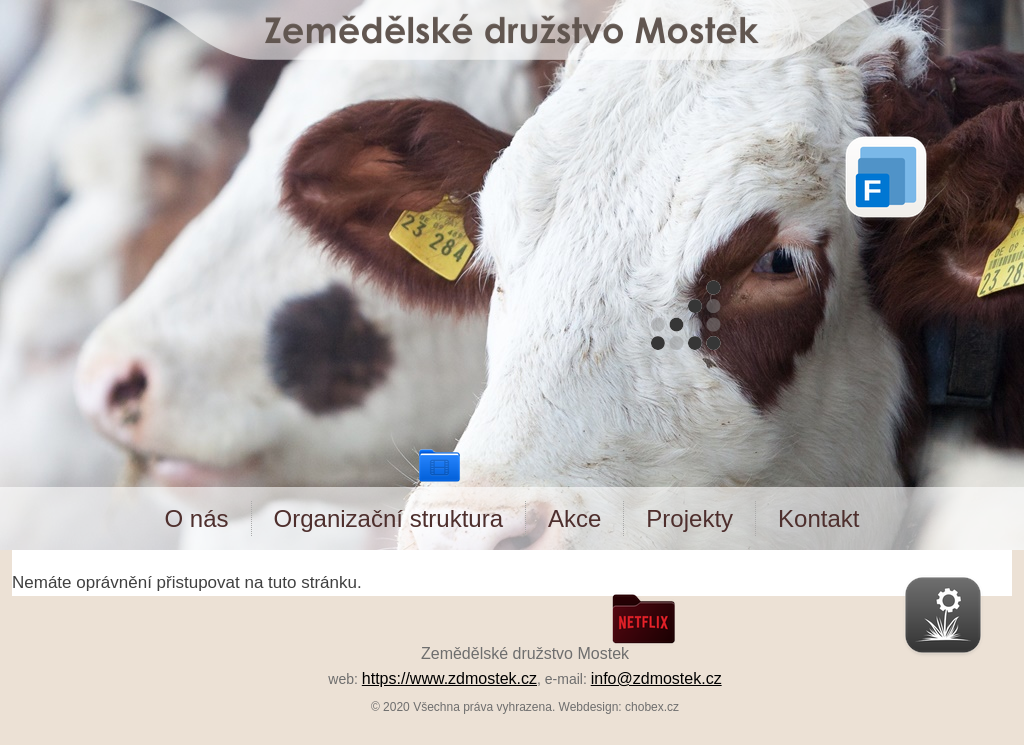  I want to click on open your videos folder, so click(439, 465).